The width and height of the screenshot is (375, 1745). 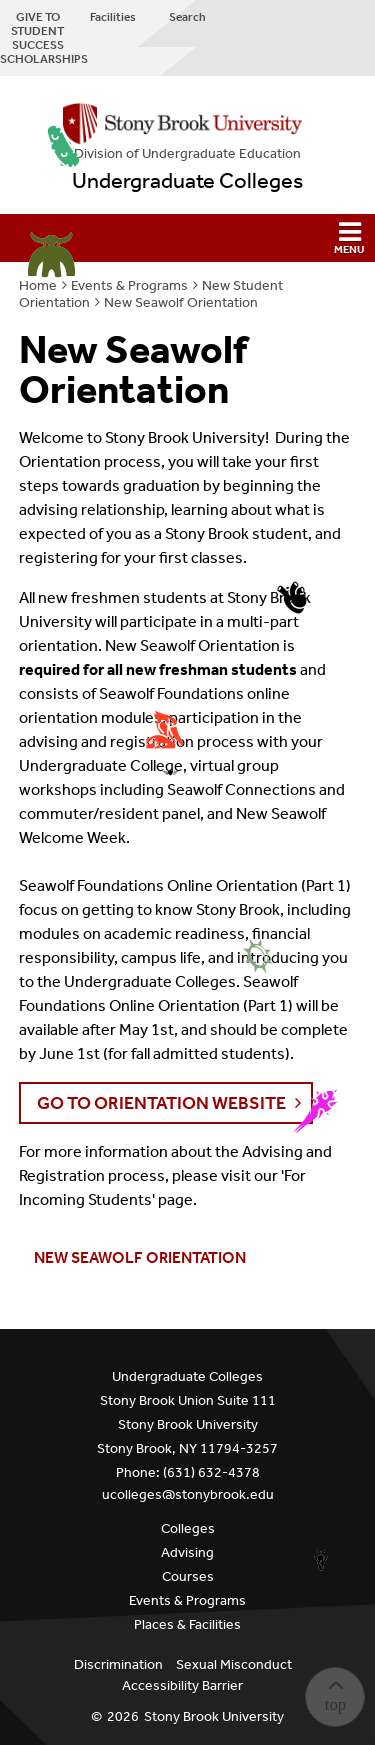 I want to click on select pickle as a food item or ingredient, so click(x=63, y=146).